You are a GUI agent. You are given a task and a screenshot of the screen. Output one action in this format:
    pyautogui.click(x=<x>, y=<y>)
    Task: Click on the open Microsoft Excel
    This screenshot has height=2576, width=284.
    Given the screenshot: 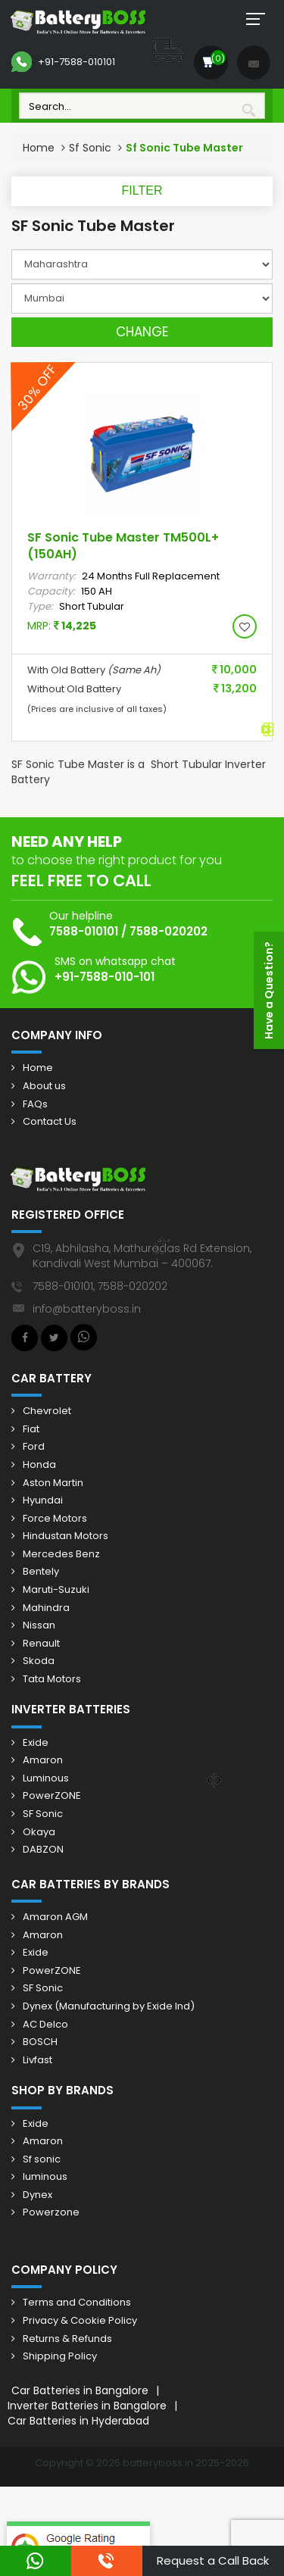 What is the action you would take?
    pyautogui.click(x=268, y=729)
    